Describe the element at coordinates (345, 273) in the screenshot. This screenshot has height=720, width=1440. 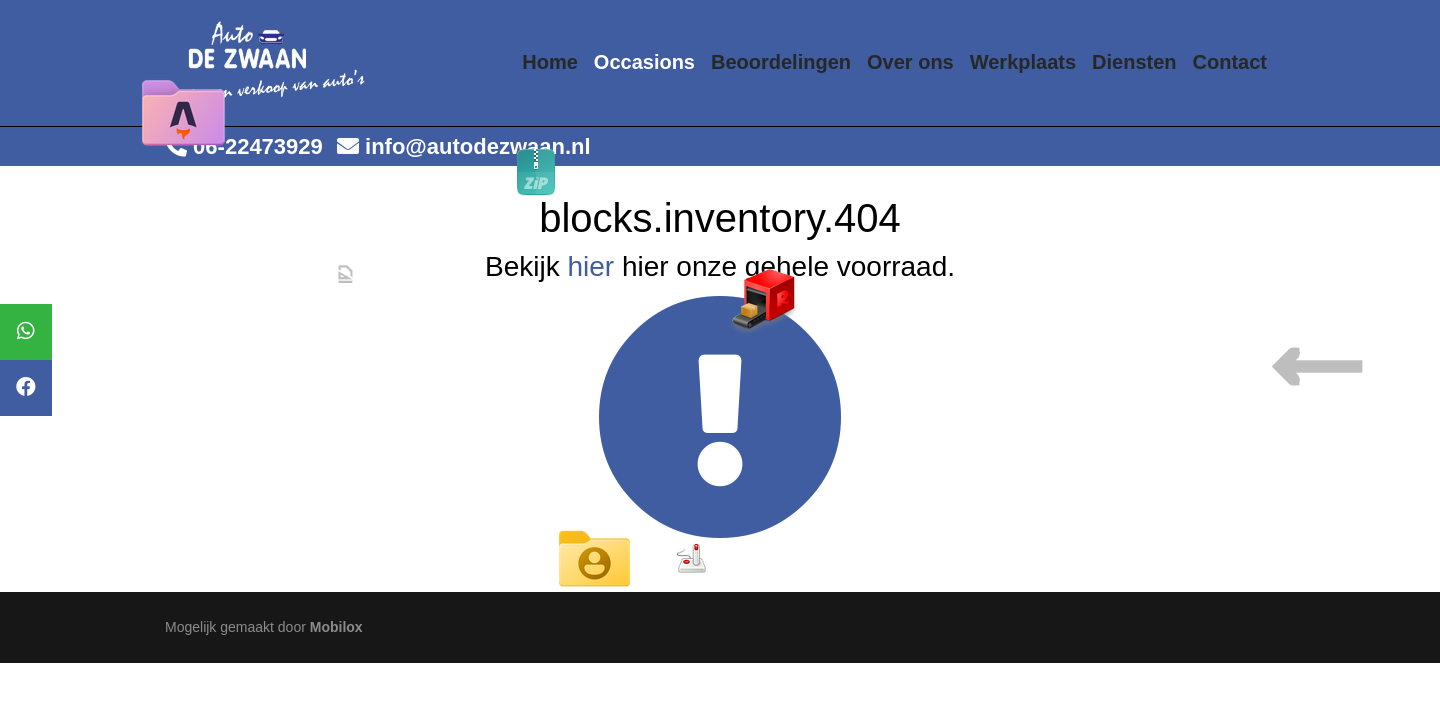
I see `adjust page layout and print settings` at that location.